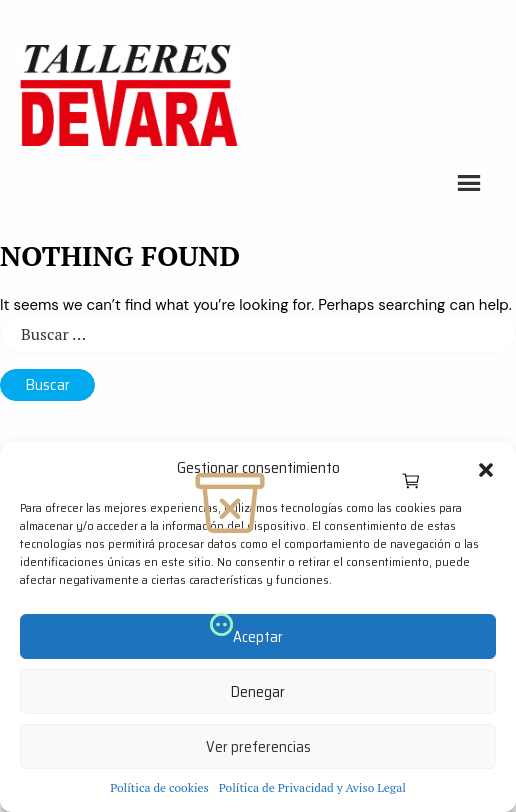 This screenshot has height=812, width=516. Describe the element at coordinates (221, 624) in the screenshot. I see `open more options menu` at that location.